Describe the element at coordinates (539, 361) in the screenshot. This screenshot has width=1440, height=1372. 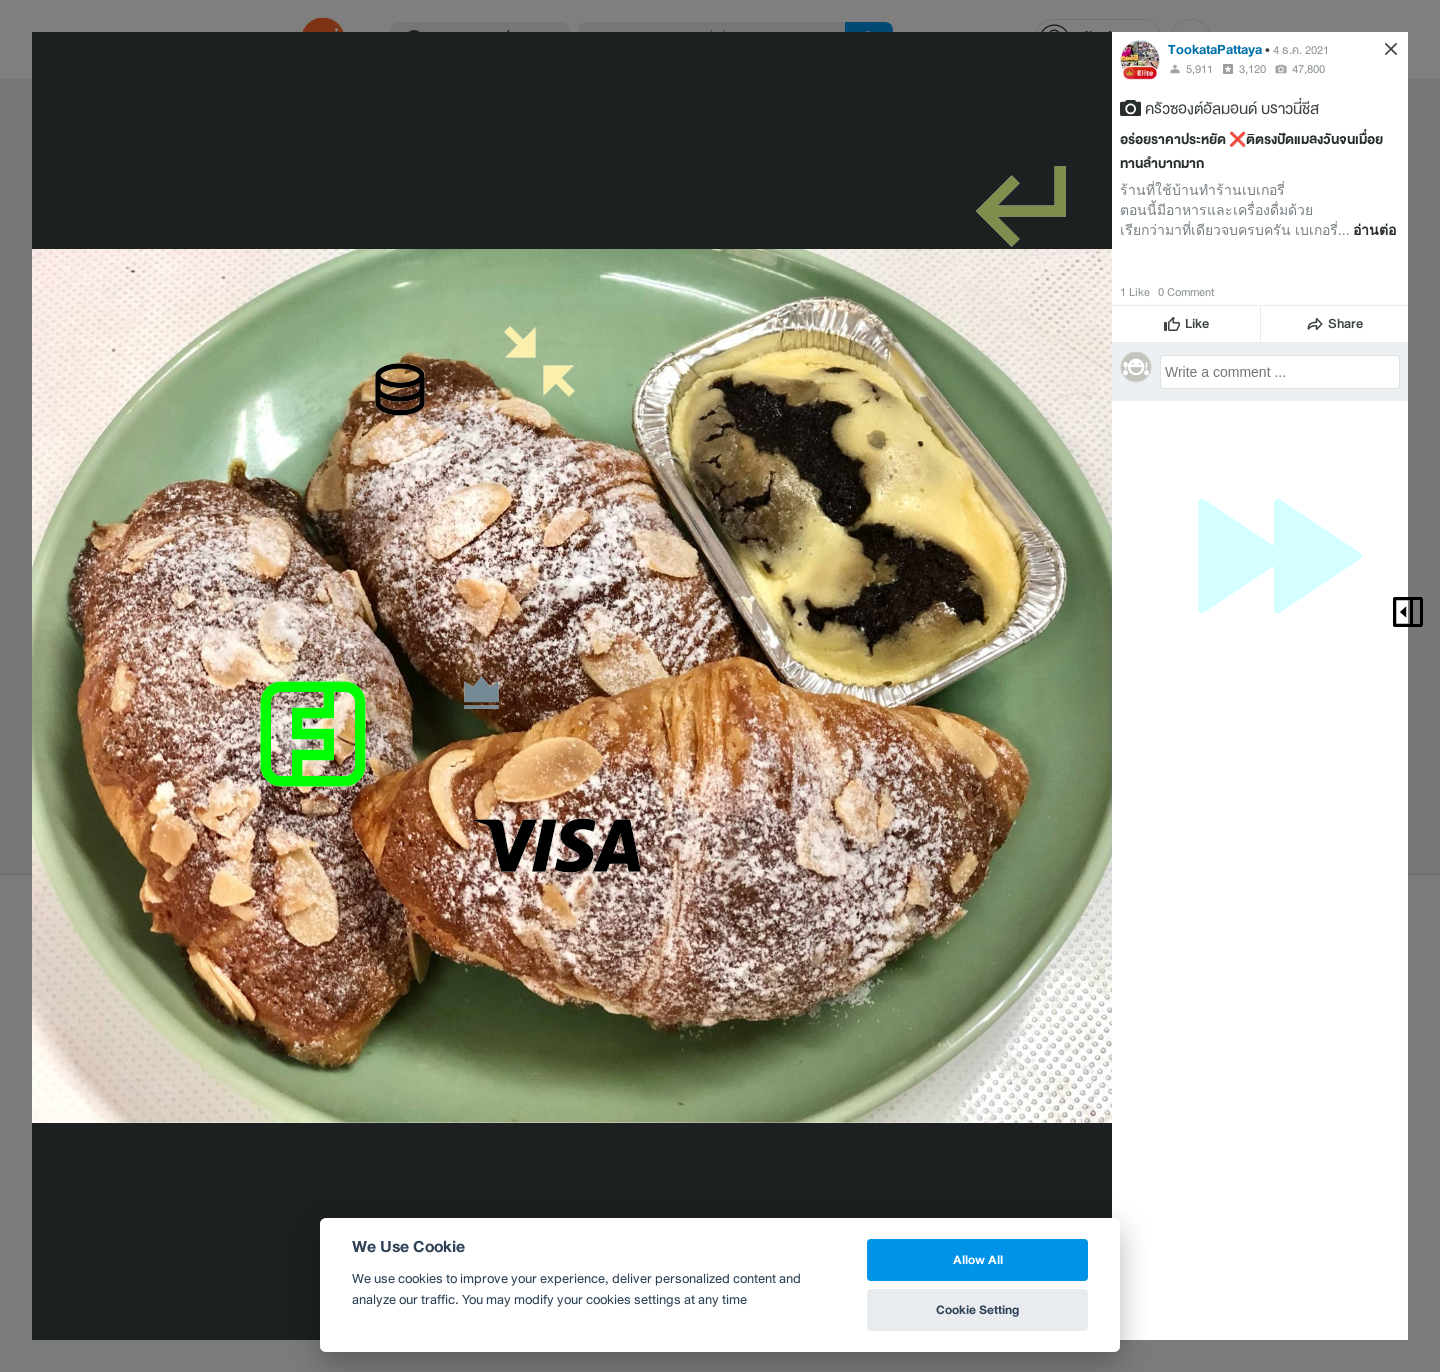
I see `collapse or minimize an expanded view` at that location.